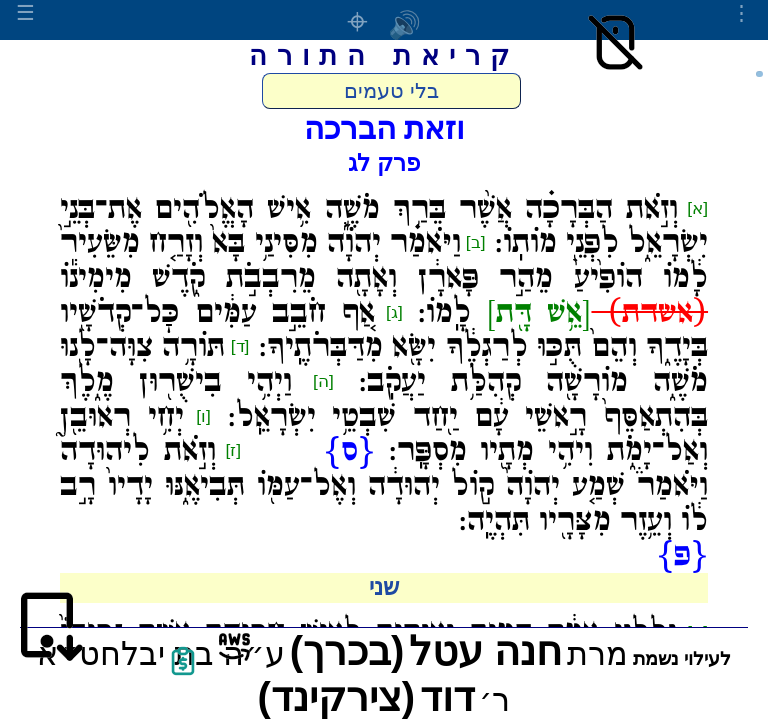 Image resolution: width=768 pixels, height=720 pixels. What do you see at coordinates (47, 625) in the screenshot?
I see `download content to tablet` at bounding box center [47, 625].